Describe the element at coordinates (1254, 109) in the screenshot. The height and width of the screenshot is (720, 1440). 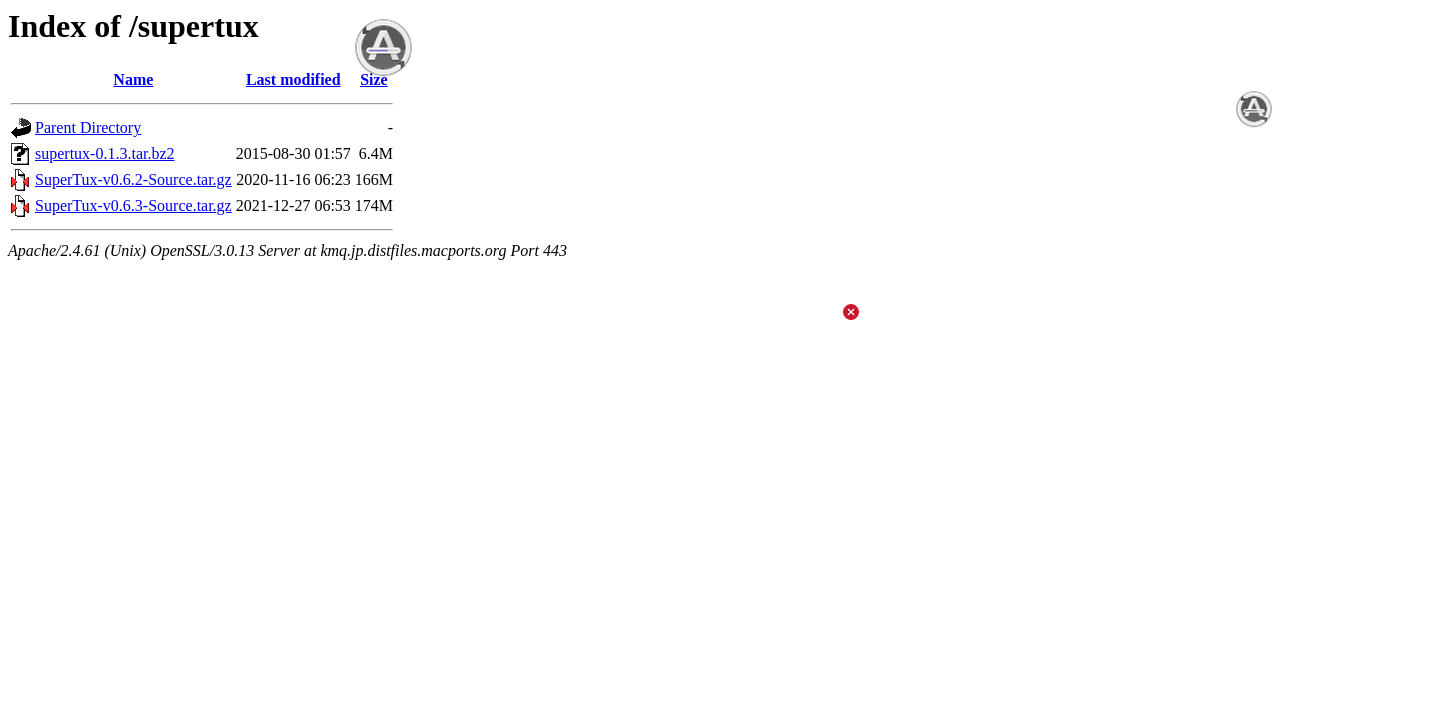
I see `check for system software updates` at that location.